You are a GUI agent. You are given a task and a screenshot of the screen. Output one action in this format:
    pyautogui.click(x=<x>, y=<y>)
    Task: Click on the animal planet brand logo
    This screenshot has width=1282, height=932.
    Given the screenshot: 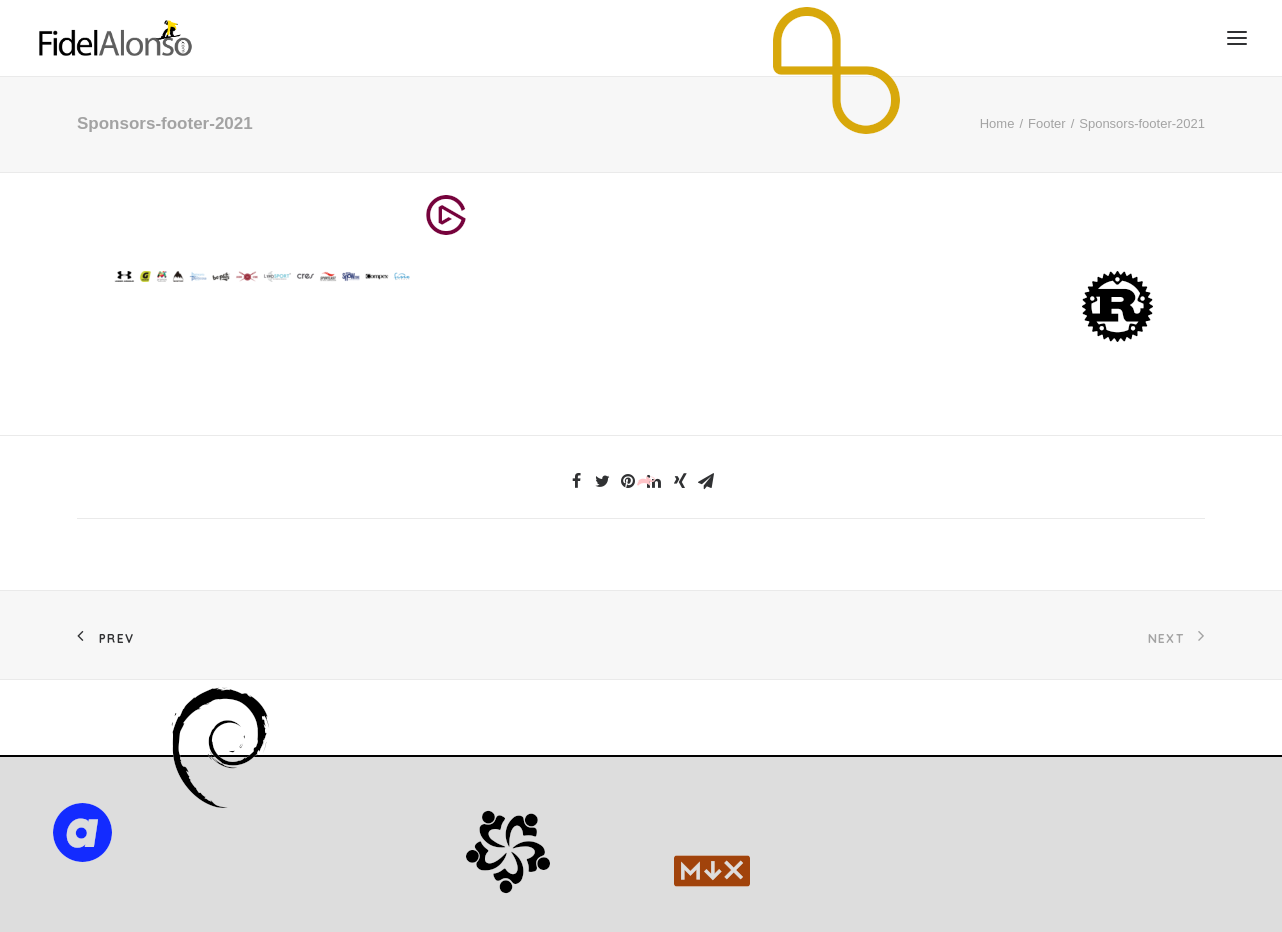 What is the action you would take?
    pyautogui.click(x=646, y=481)
    